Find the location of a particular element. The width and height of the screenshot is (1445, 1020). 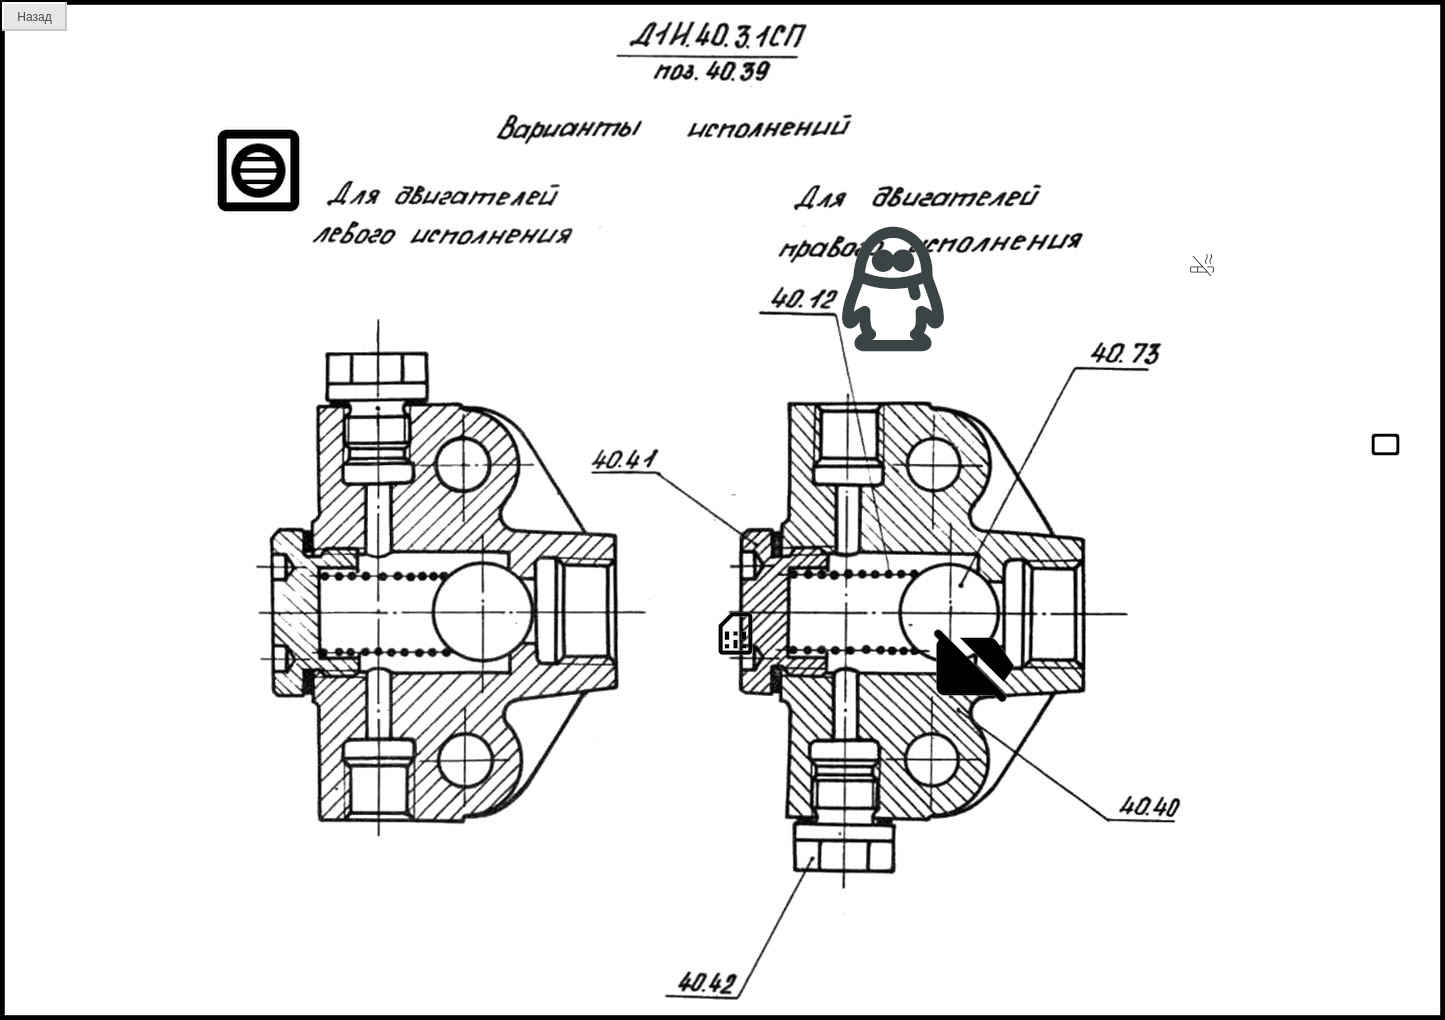

remove a label or tag is located at coordinates (973, 666).